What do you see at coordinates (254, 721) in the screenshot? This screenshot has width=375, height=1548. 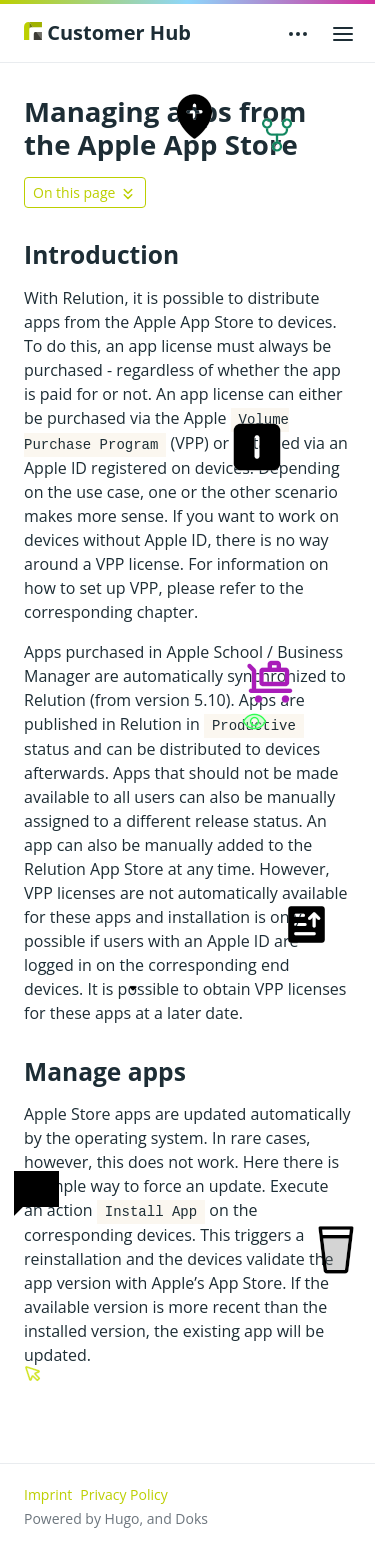 I see `view or preview content` at bounding box center [254, 721].